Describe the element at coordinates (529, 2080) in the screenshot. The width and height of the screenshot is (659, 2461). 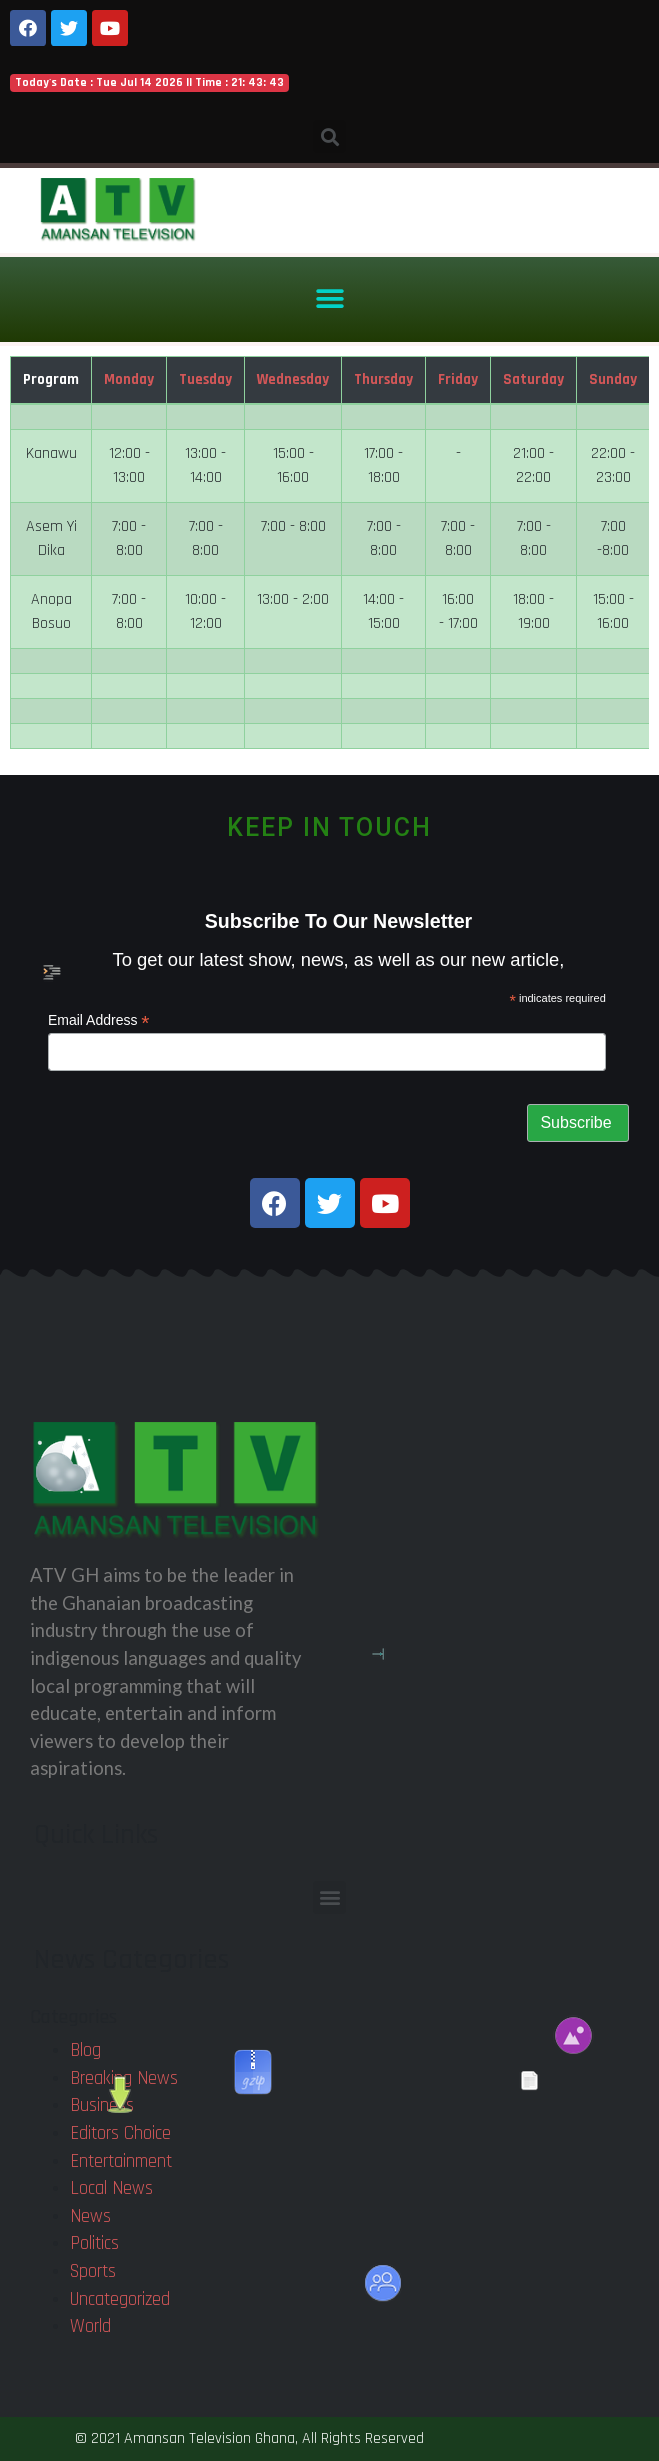
I see `open a text document` at that location.